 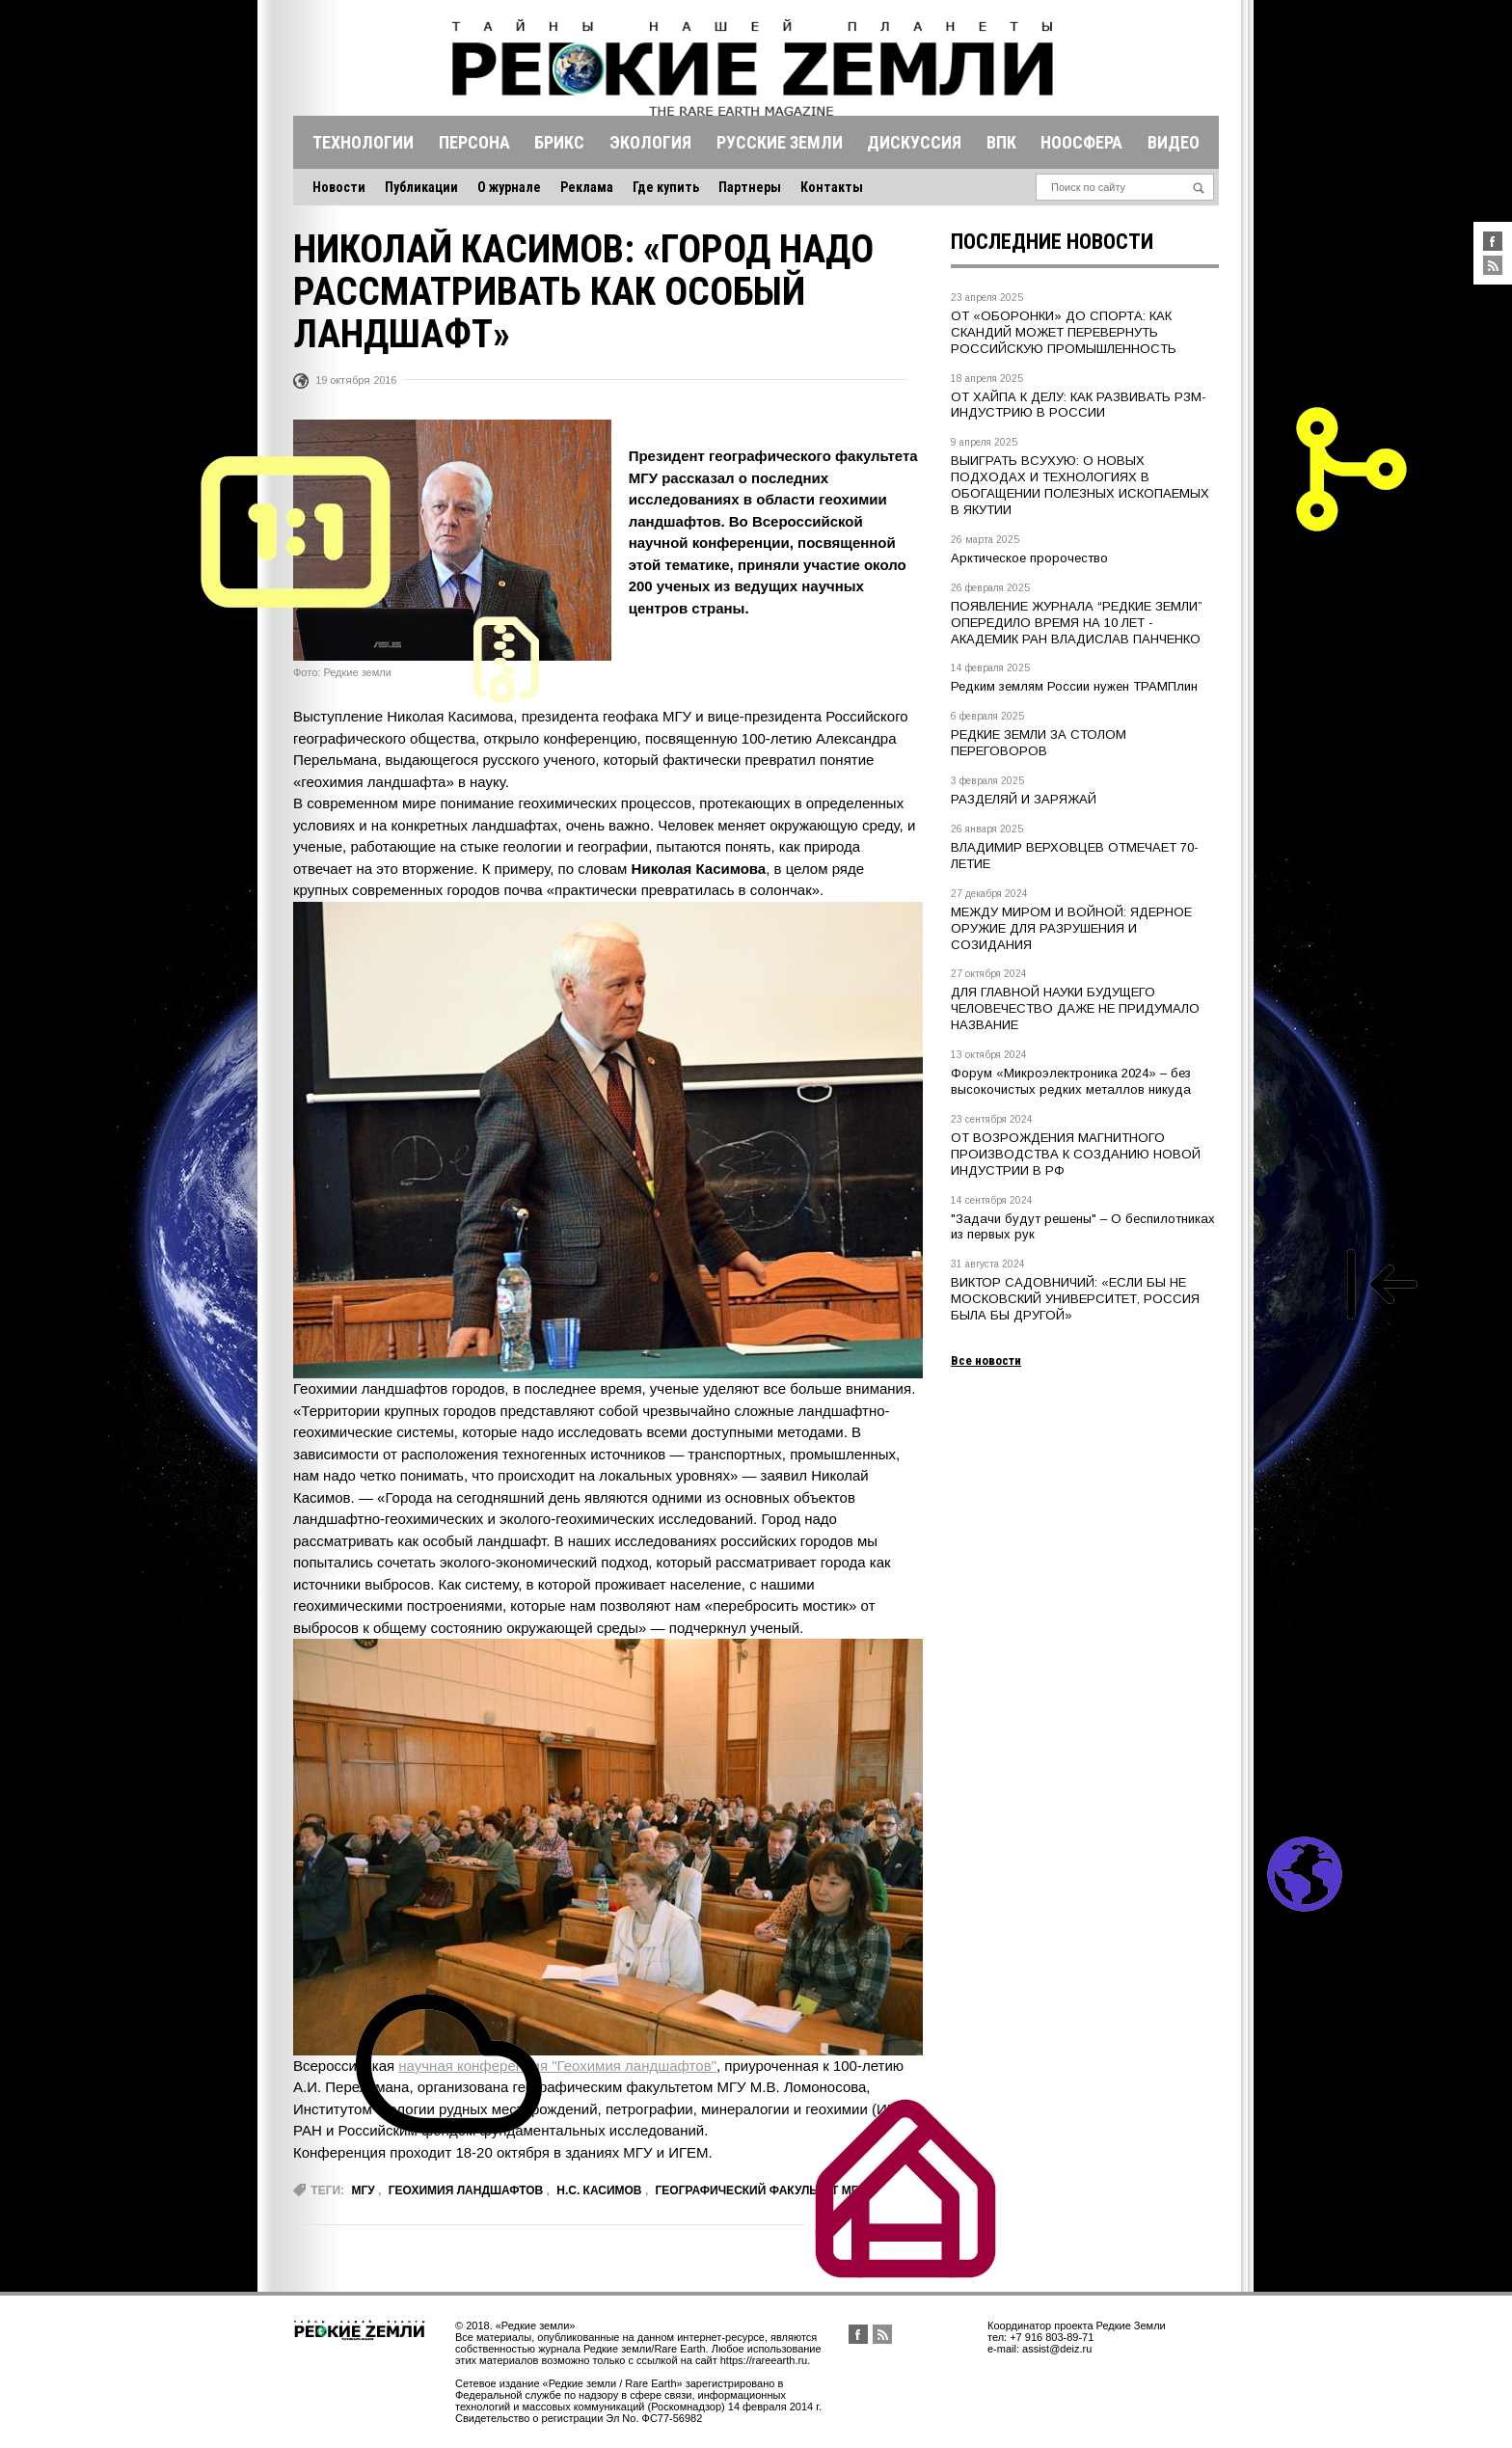 I want to click on open google home app, so click(x=905, y=2188).